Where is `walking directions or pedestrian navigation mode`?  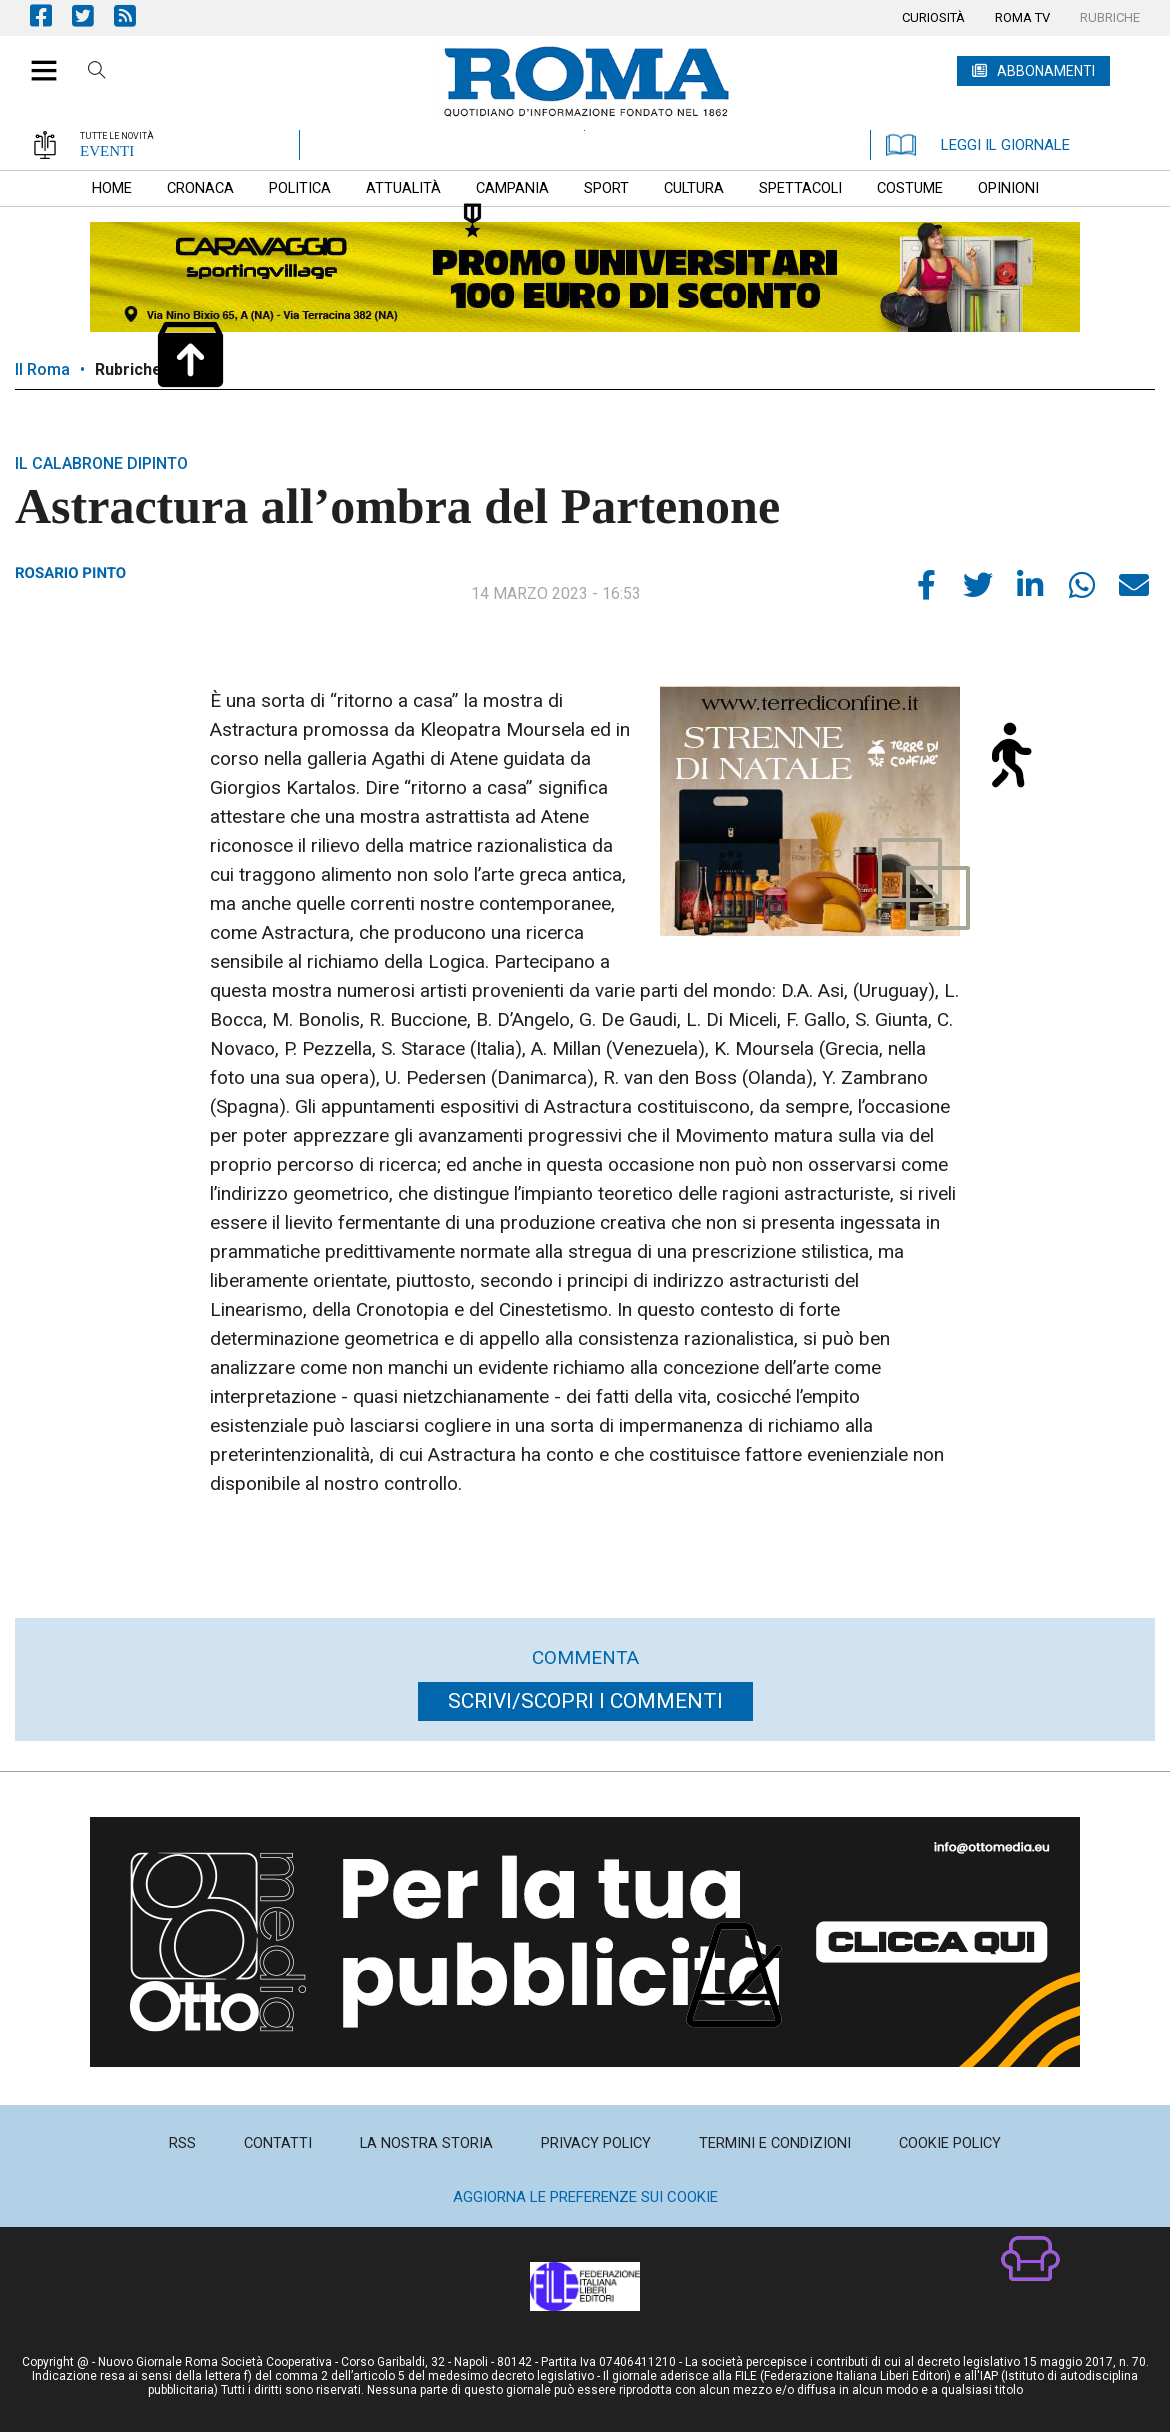 walking directions or pedestrian navigation mode is located at coordinates (1010, 755).